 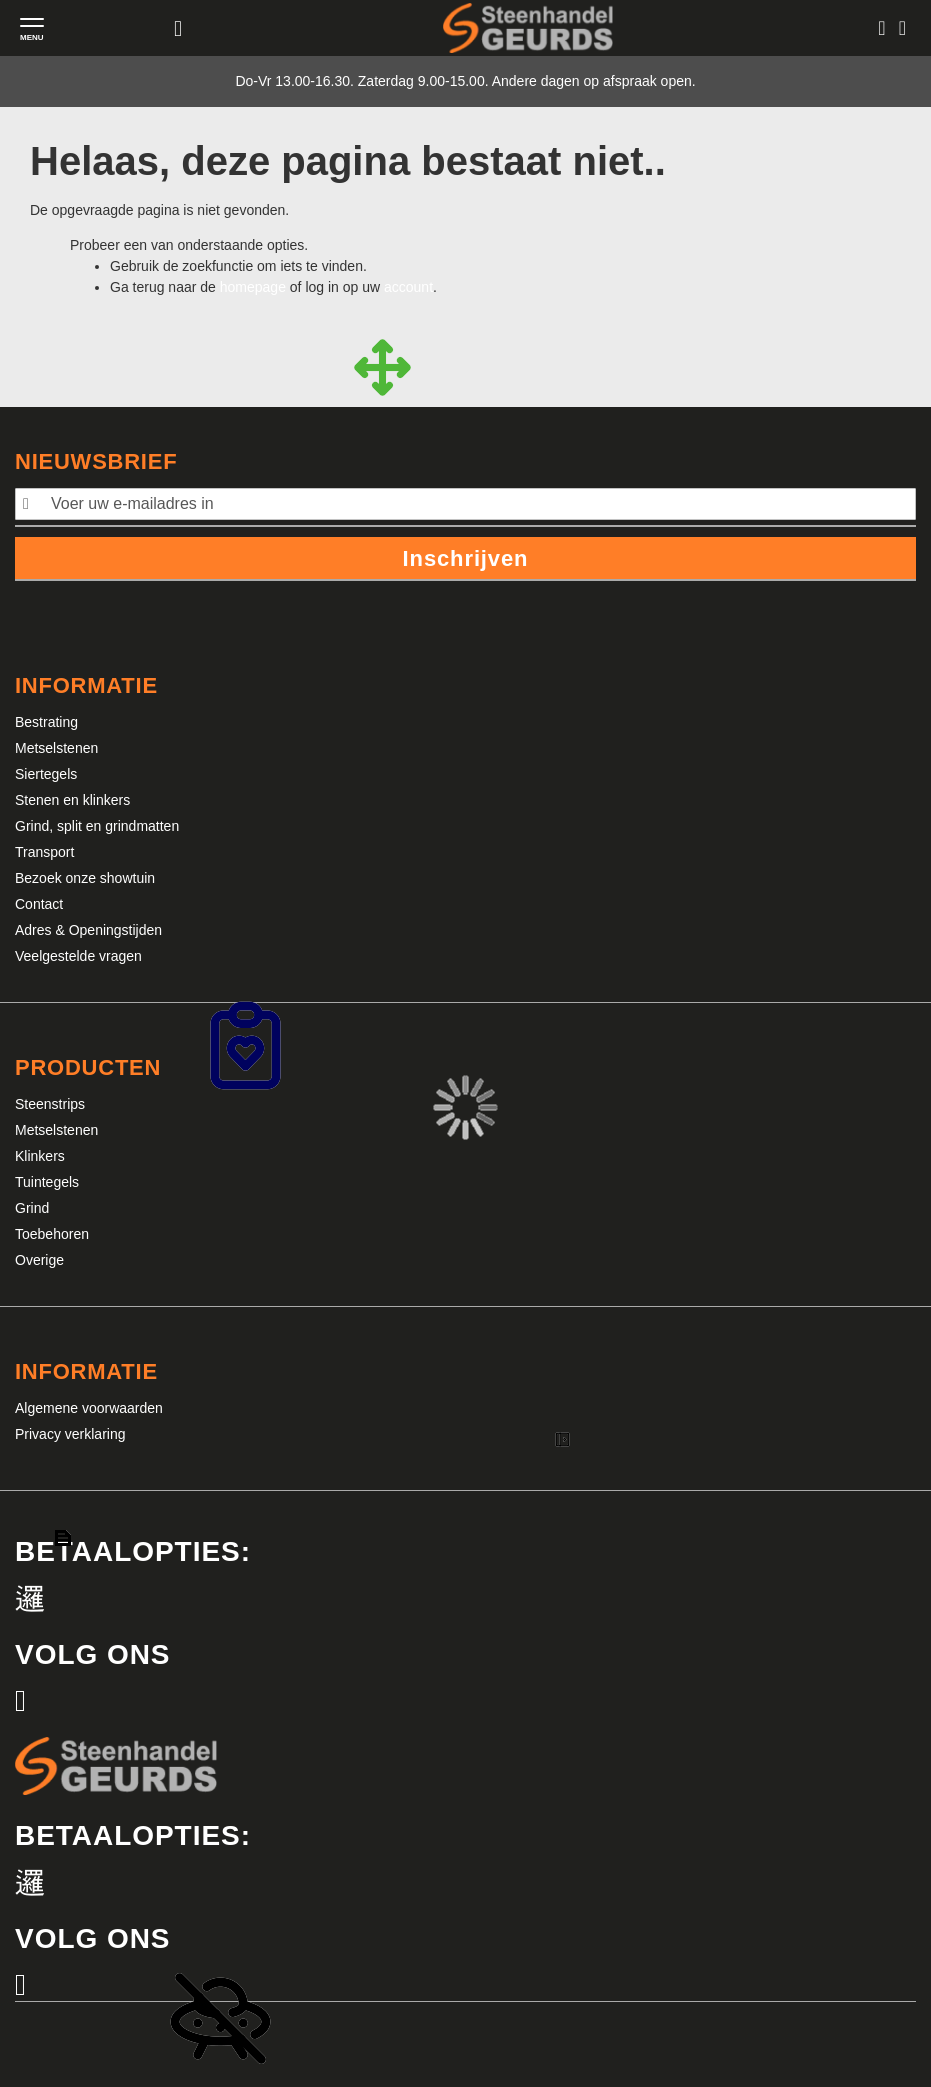 What do you see at coordinates (220, 2018) in the screenshot?
I see `disable UFO or alien-themed mode` at bounding box center [220, 2018].